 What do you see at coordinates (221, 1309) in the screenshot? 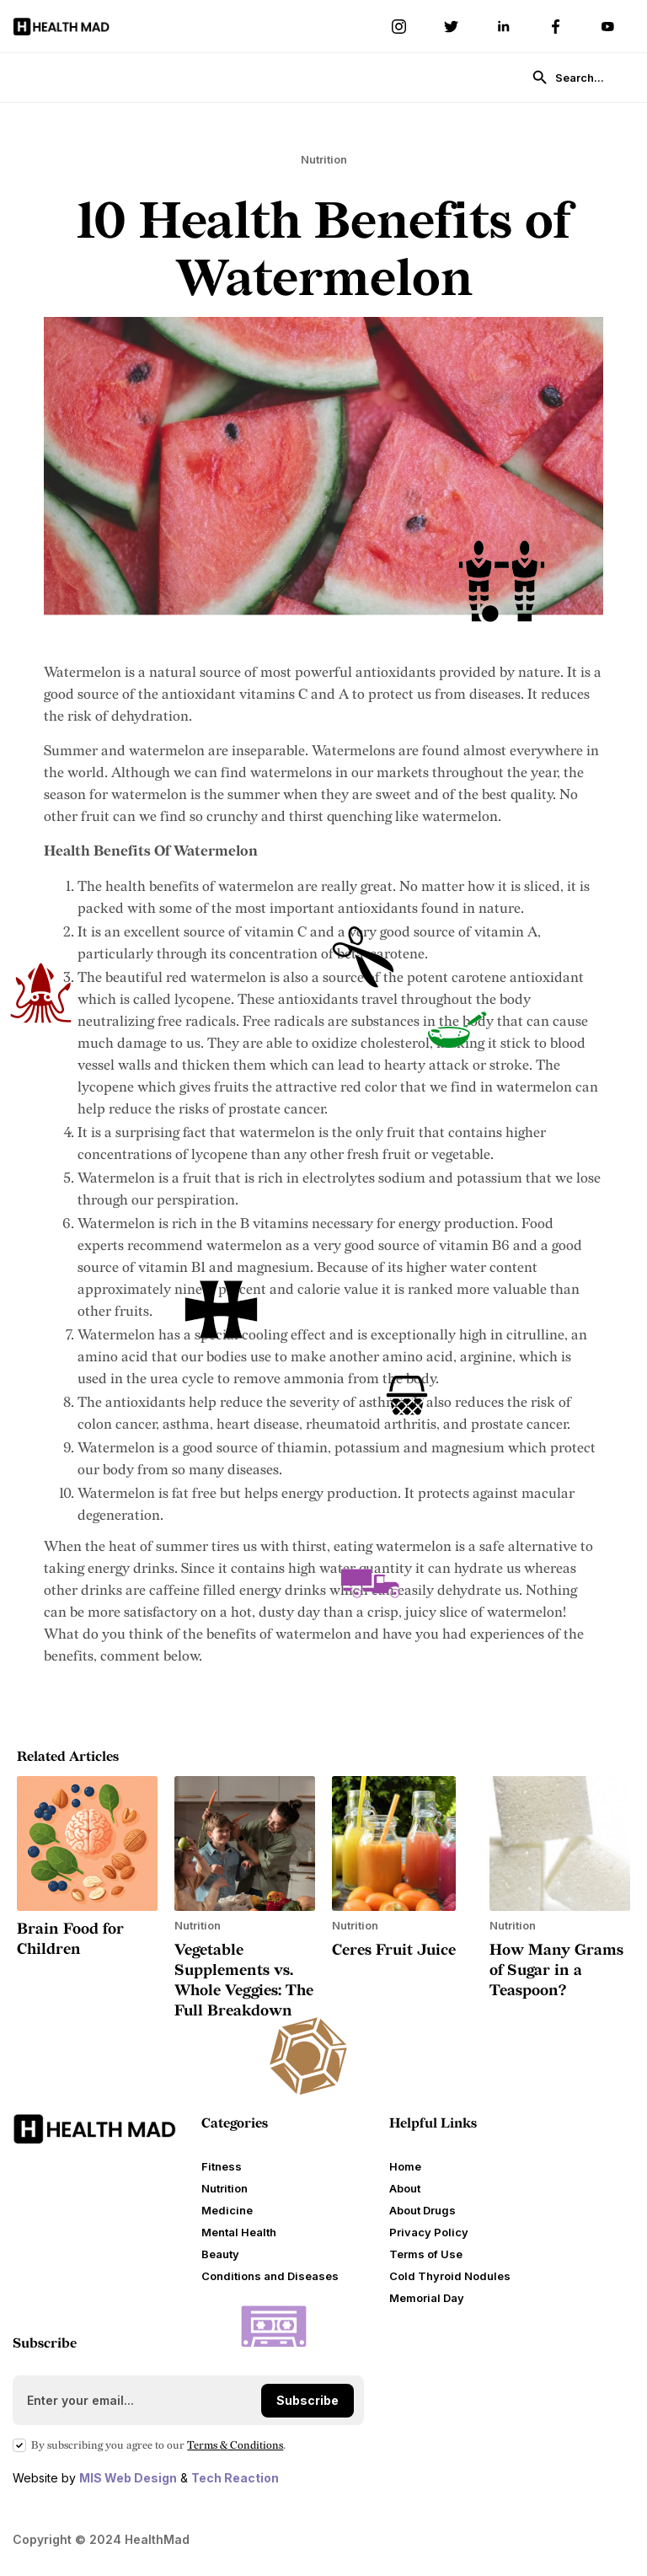
I see `indicates a cursed or unholy location` at bounding box center [221, 1309].